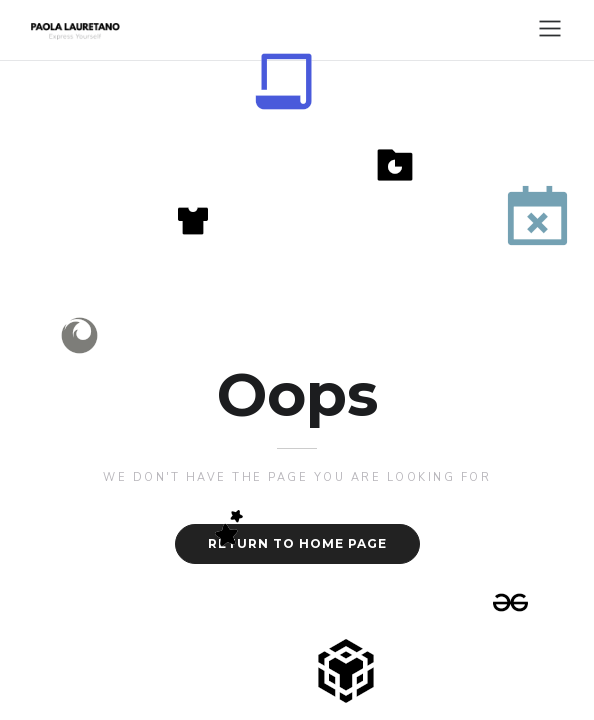 The image size is (594, 720). Describe the element at coordinates (193, 221) in the screenshot. I see `browse clothing or apparel items` at that location.